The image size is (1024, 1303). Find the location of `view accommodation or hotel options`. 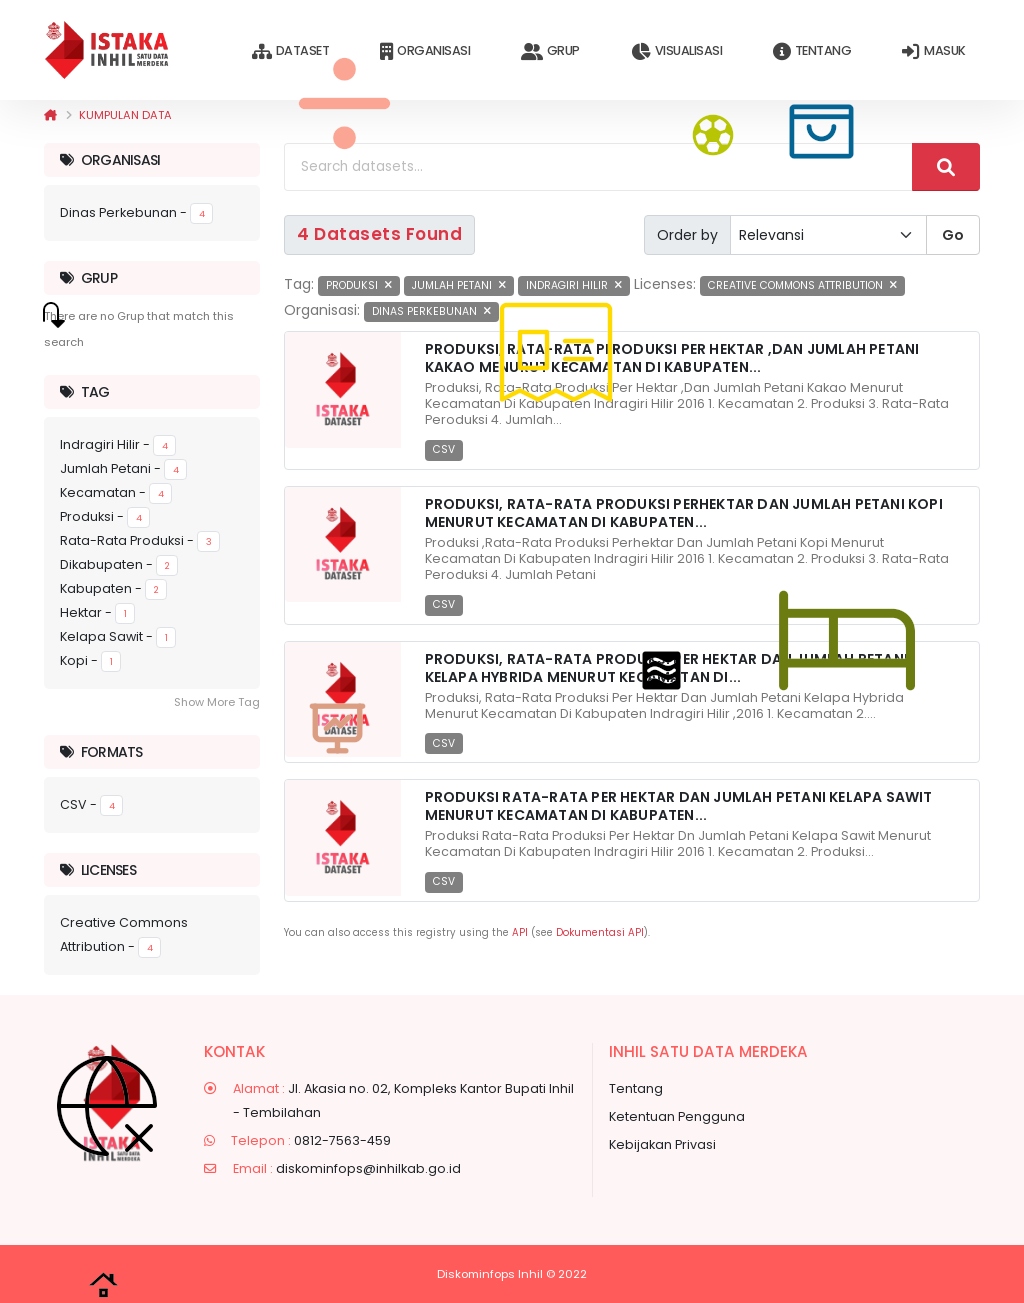

view accommodation or hotel options is located at coordinates (842, 640).